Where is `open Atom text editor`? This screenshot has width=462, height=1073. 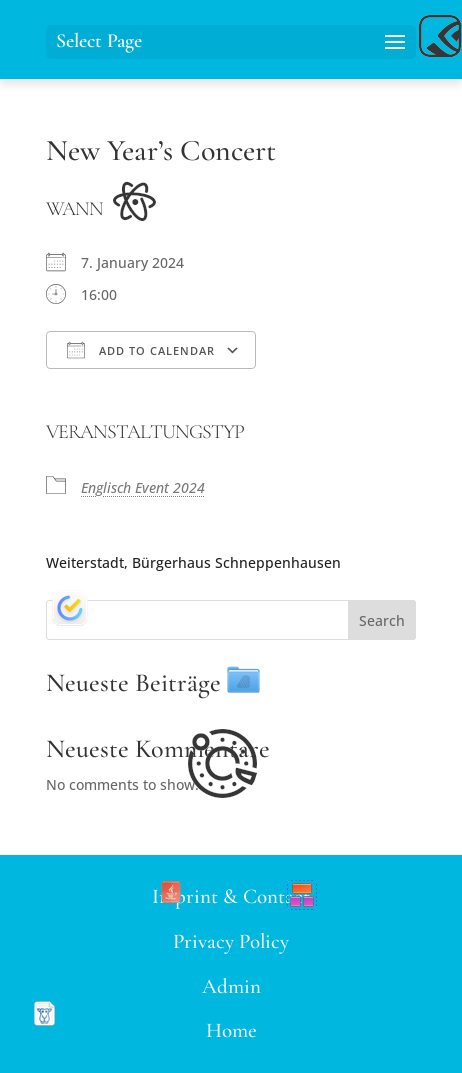 open Atom text editor is located at coordinates (134, 201).